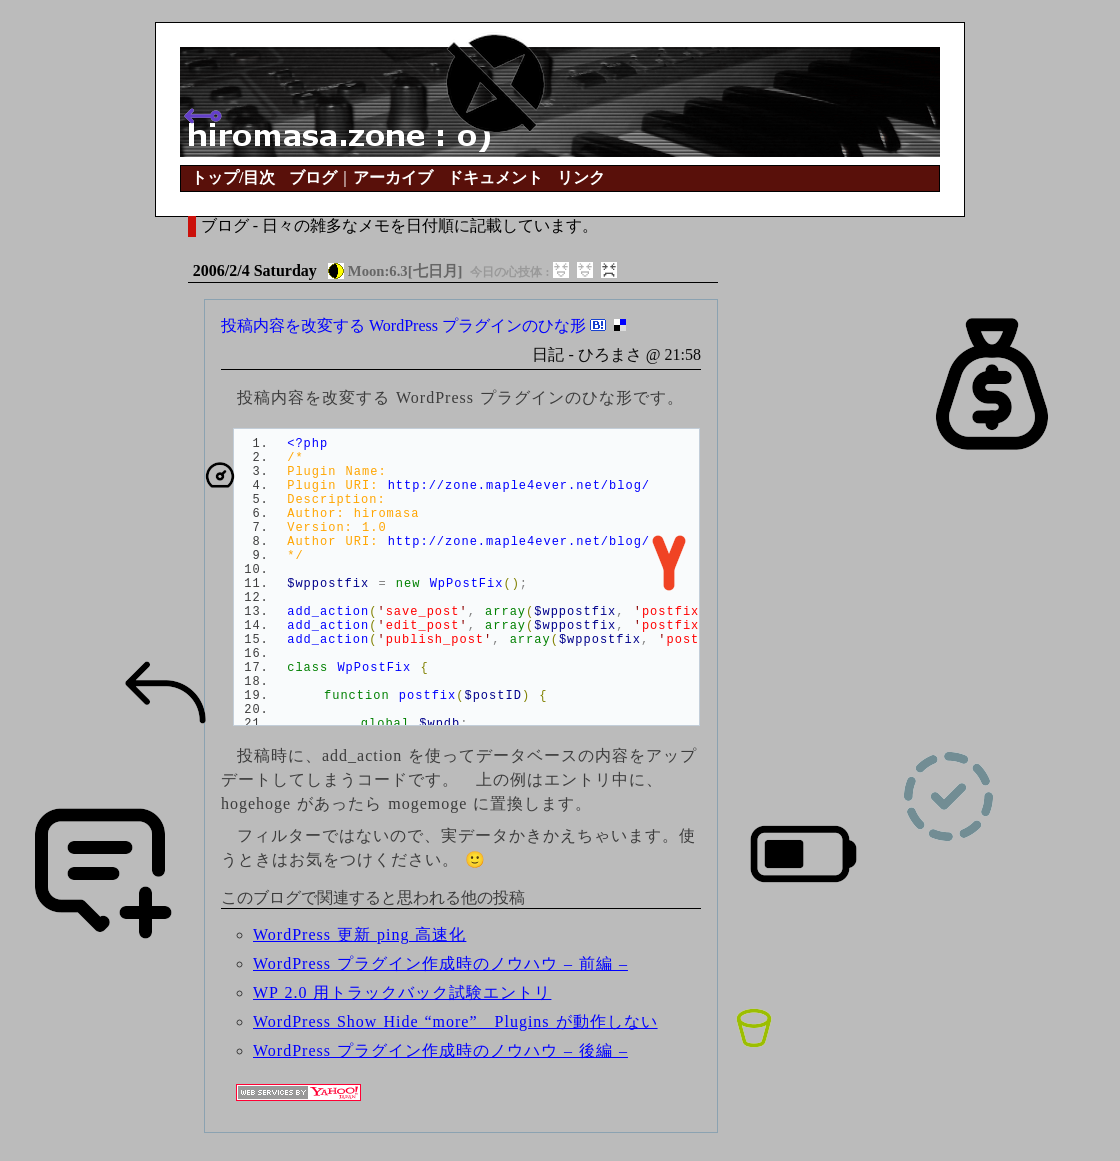  What do you see at coordinates (220, 475) in the screenshot?
I see `access your dashboard or control panel` at bounding box center [220, 475].